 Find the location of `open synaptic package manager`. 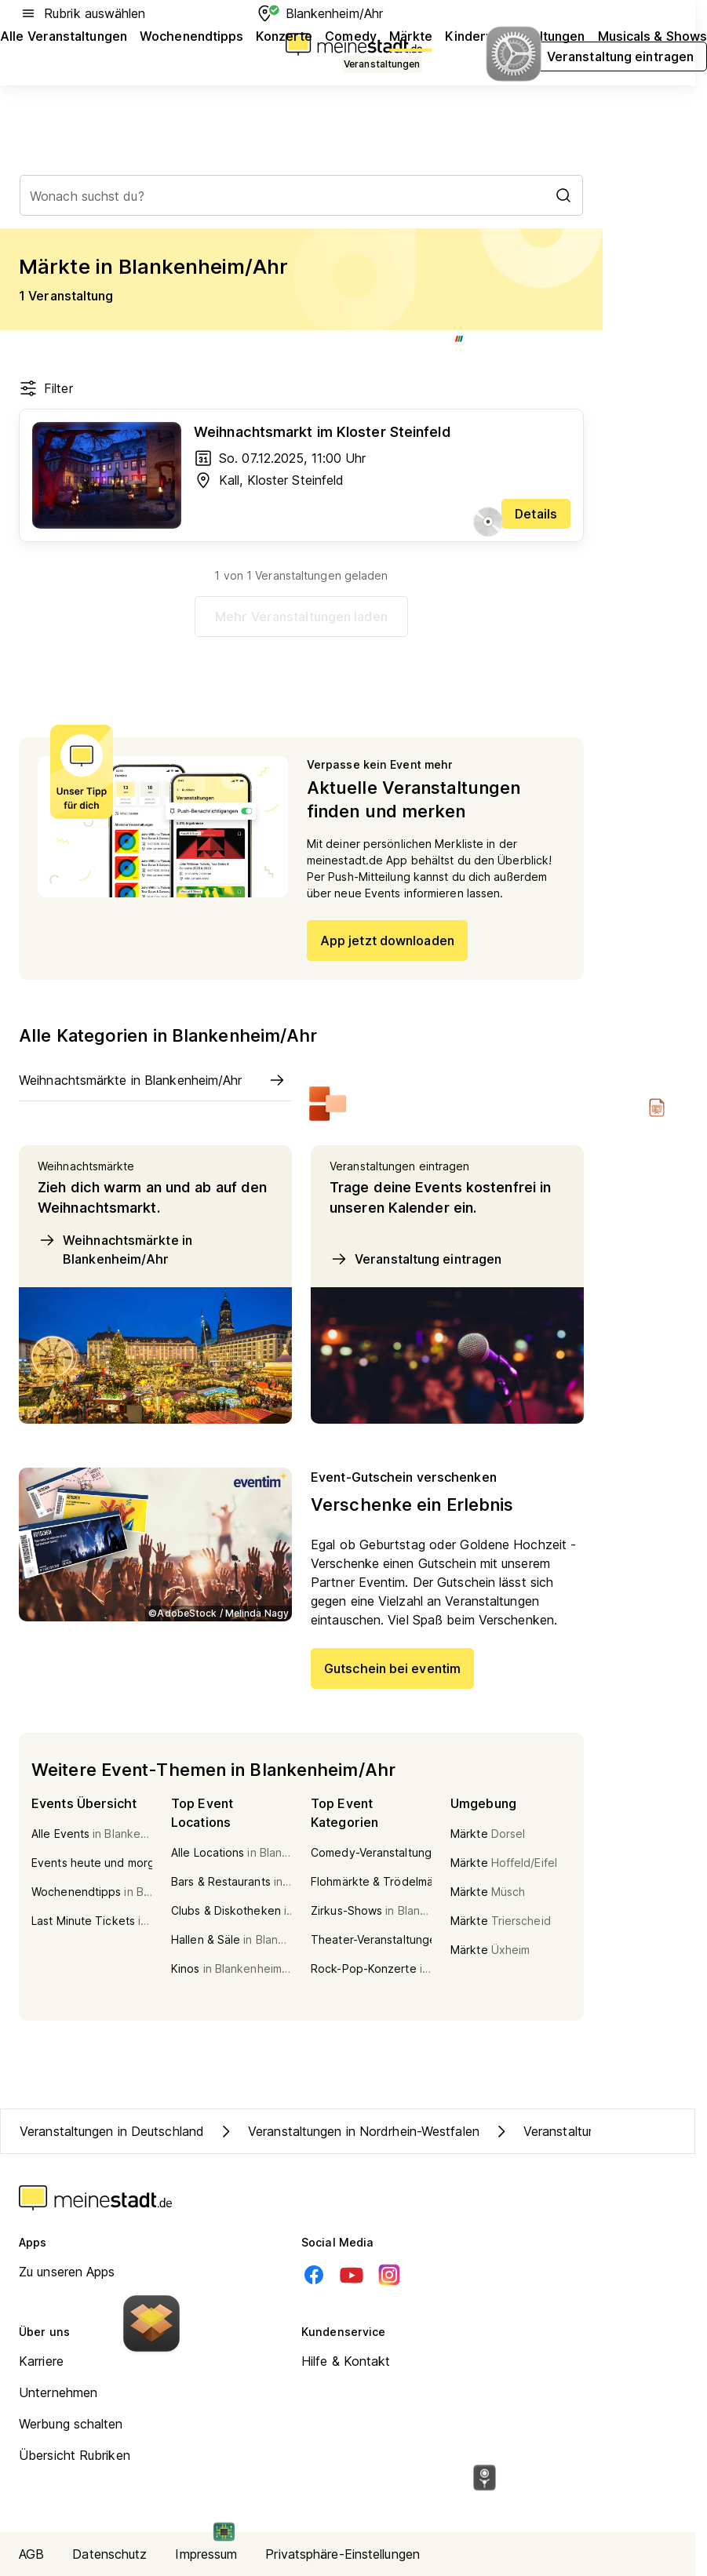

open synaptic package manager is located at coordinates (151, 2323).